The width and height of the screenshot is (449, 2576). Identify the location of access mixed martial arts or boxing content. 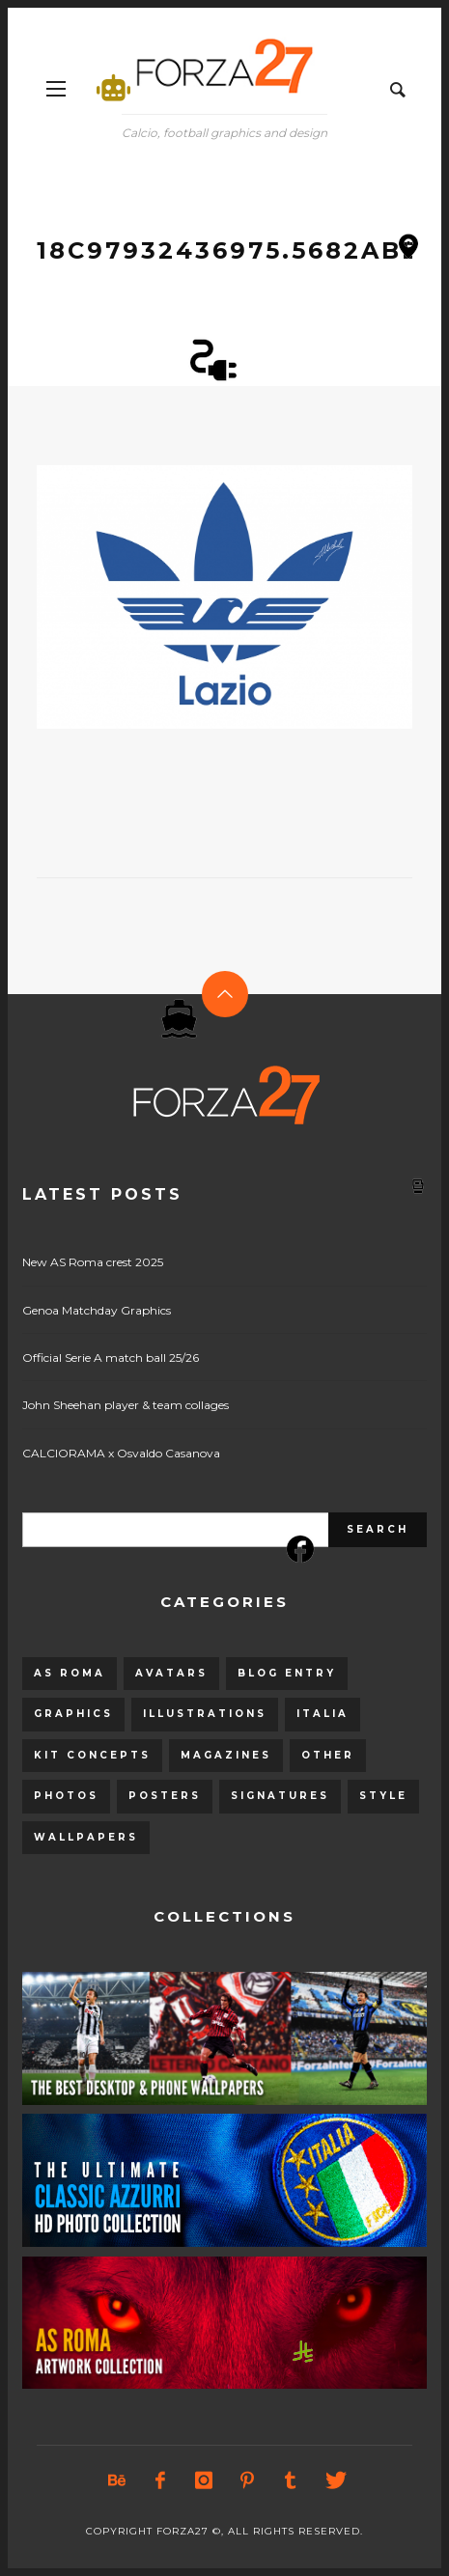
(418, 1186).